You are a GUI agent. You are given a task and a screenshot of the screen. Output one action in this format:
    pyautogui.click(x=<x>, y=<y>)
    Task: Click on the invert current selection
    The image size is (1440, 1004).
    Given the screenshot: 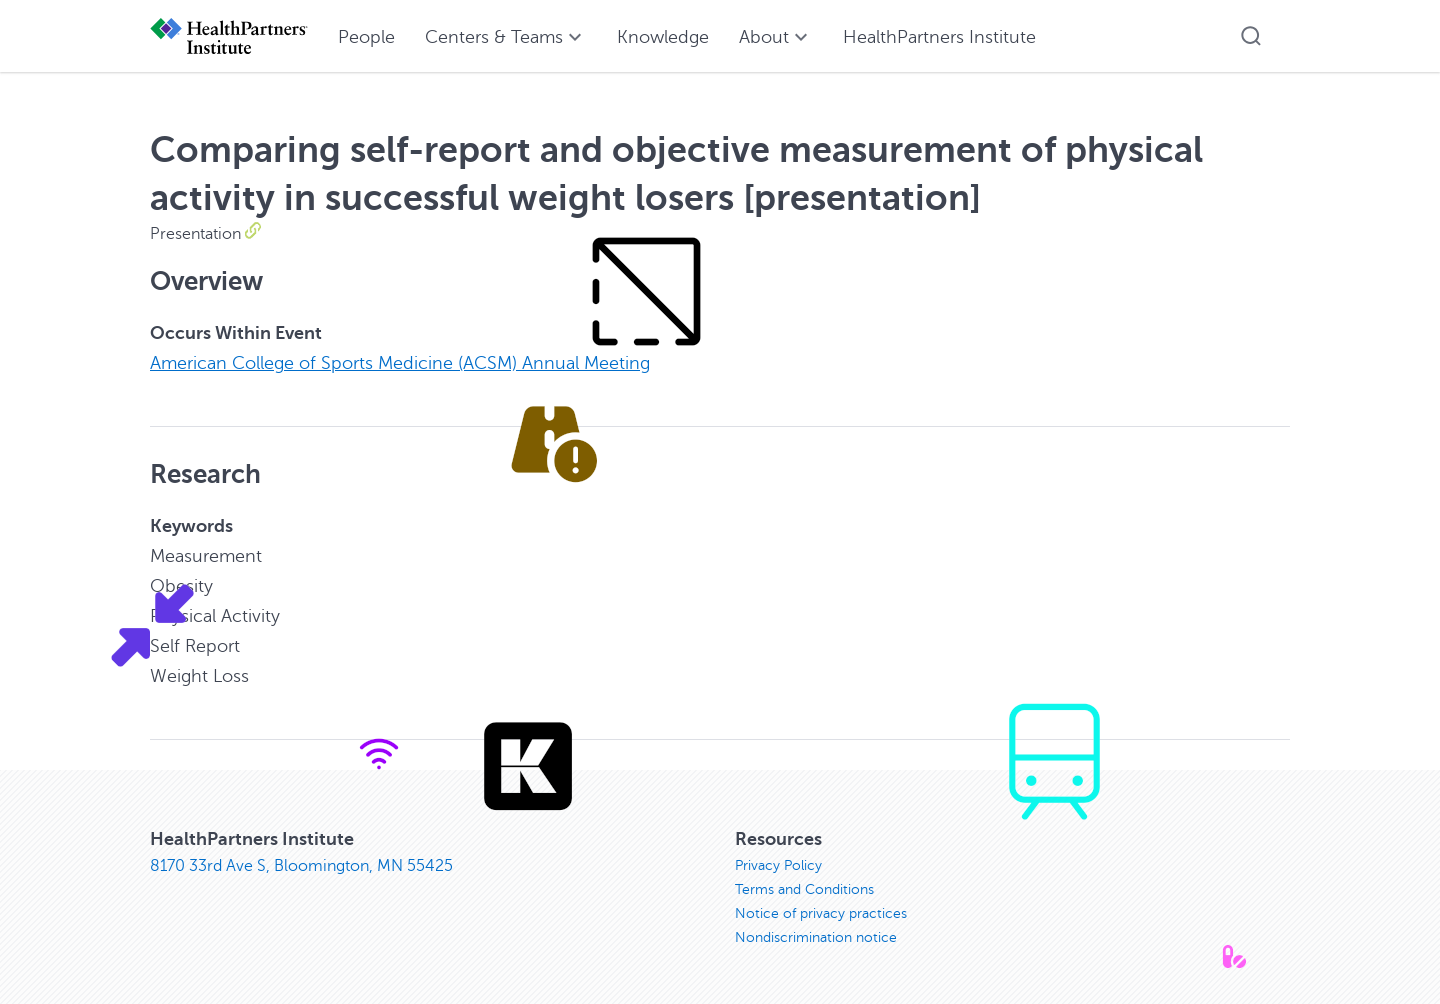 What is the action you would take?
    pyautogui.click(x=646, y=291)
    